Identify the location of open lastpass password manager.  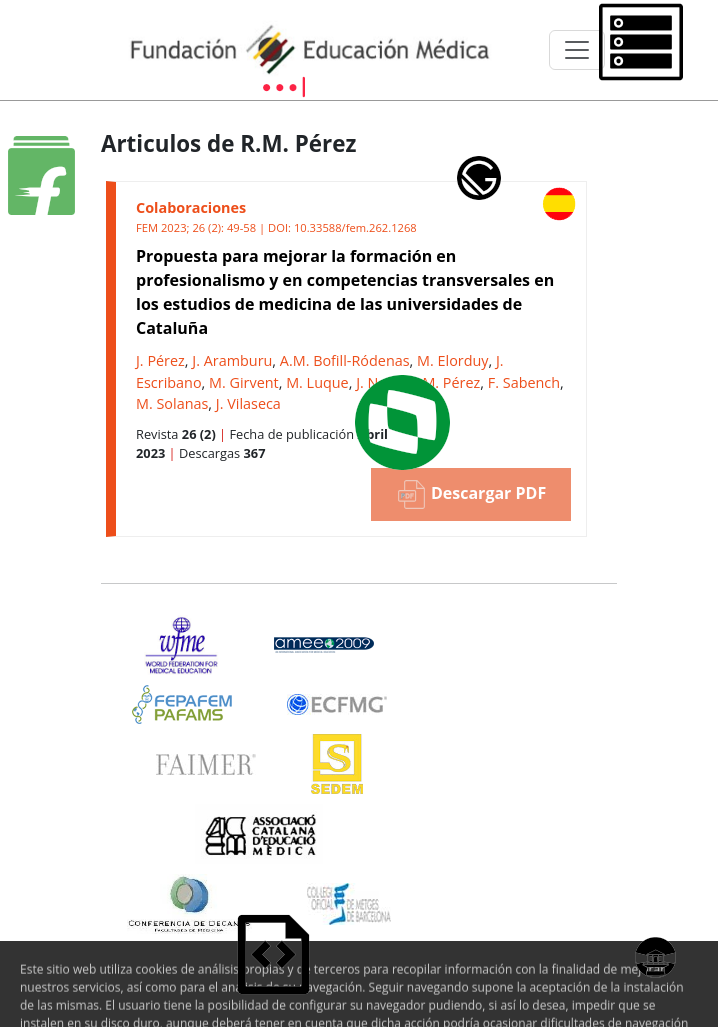
(284, 87).